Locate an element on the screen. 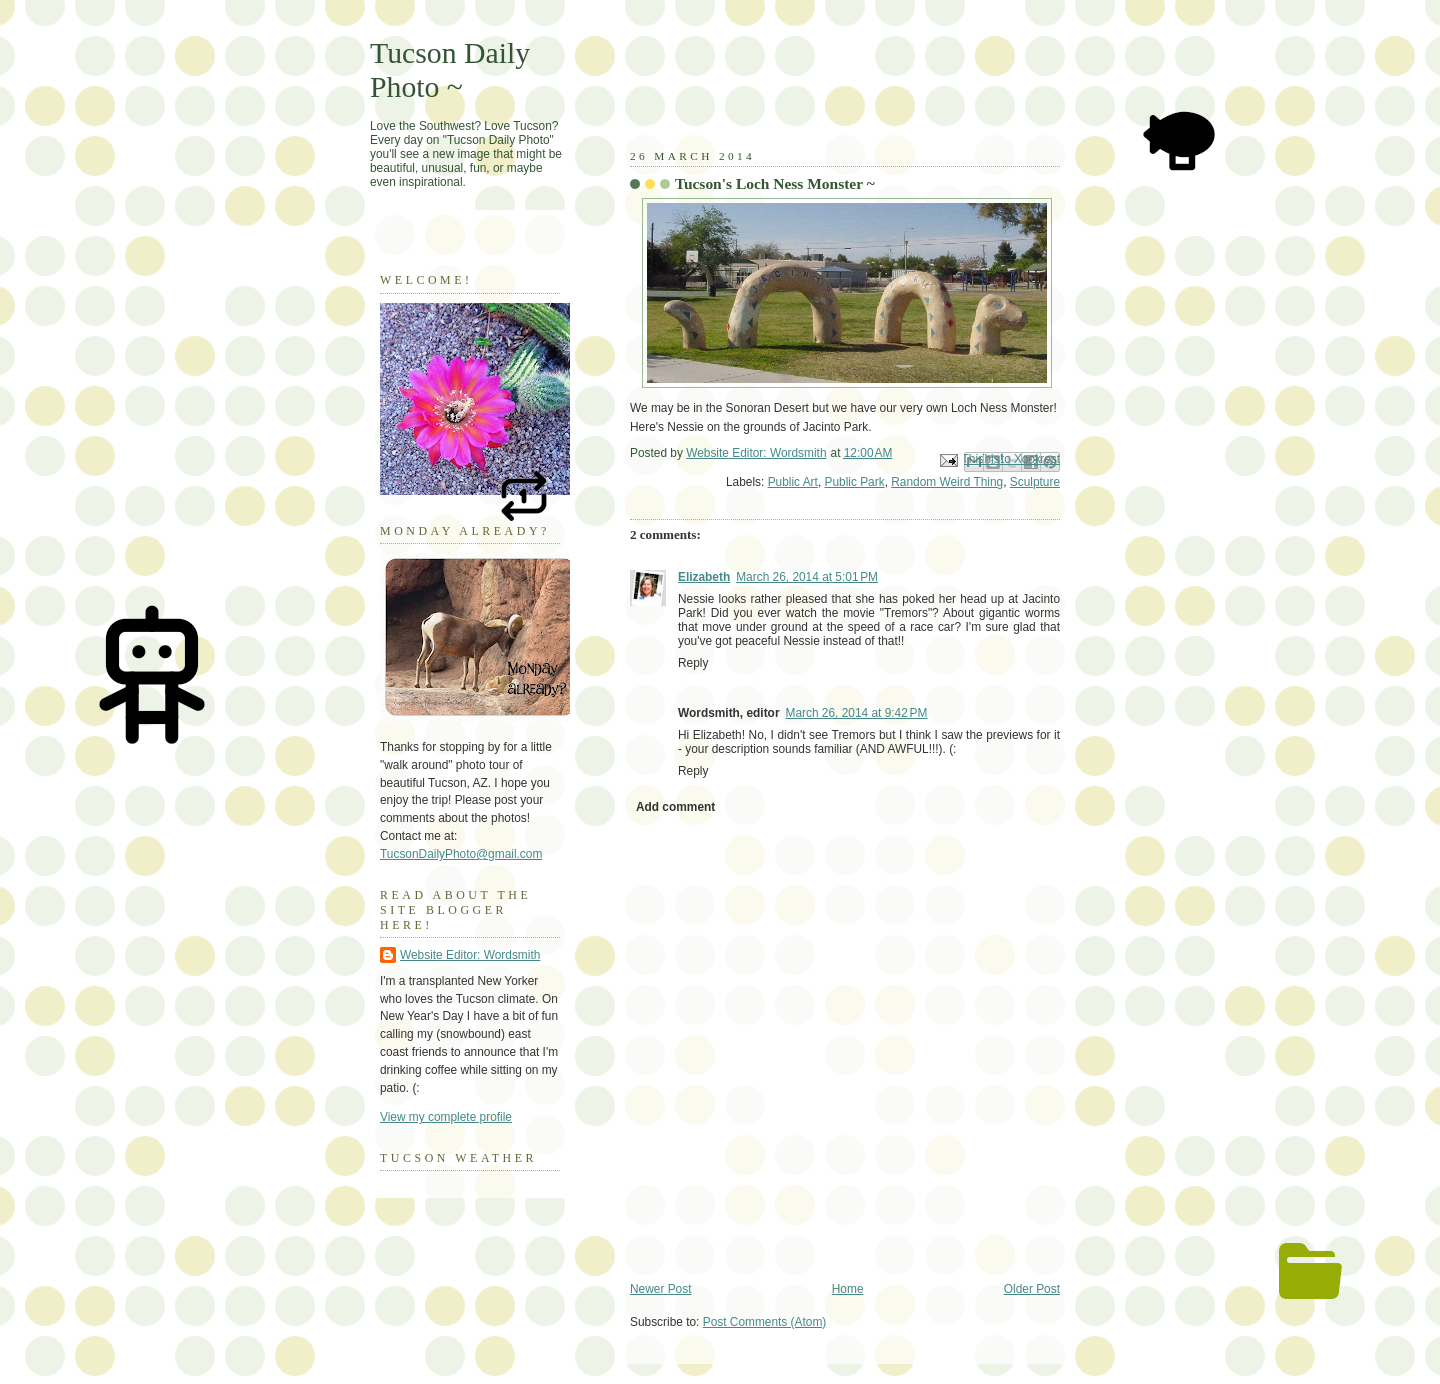 The width and height of the screenshot is (1440, 1384). access AI assistant or chatbot is located at coordinates (152, 678).